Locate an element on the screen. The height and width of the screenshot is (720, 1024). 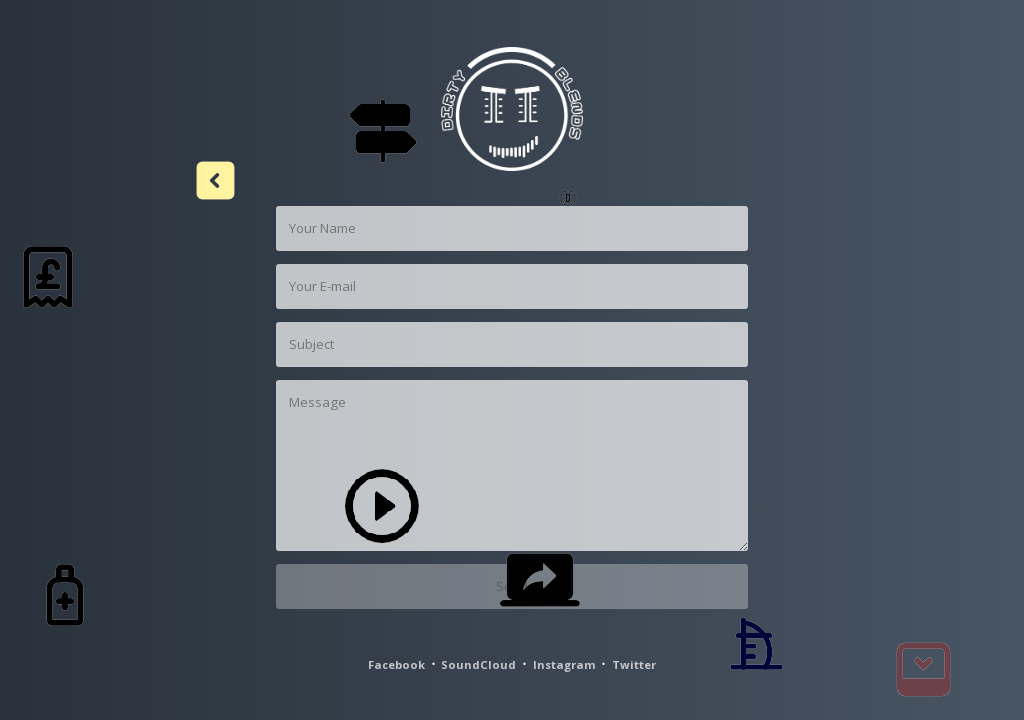
indicates draft or pending status is located at coordinates (568, 198).